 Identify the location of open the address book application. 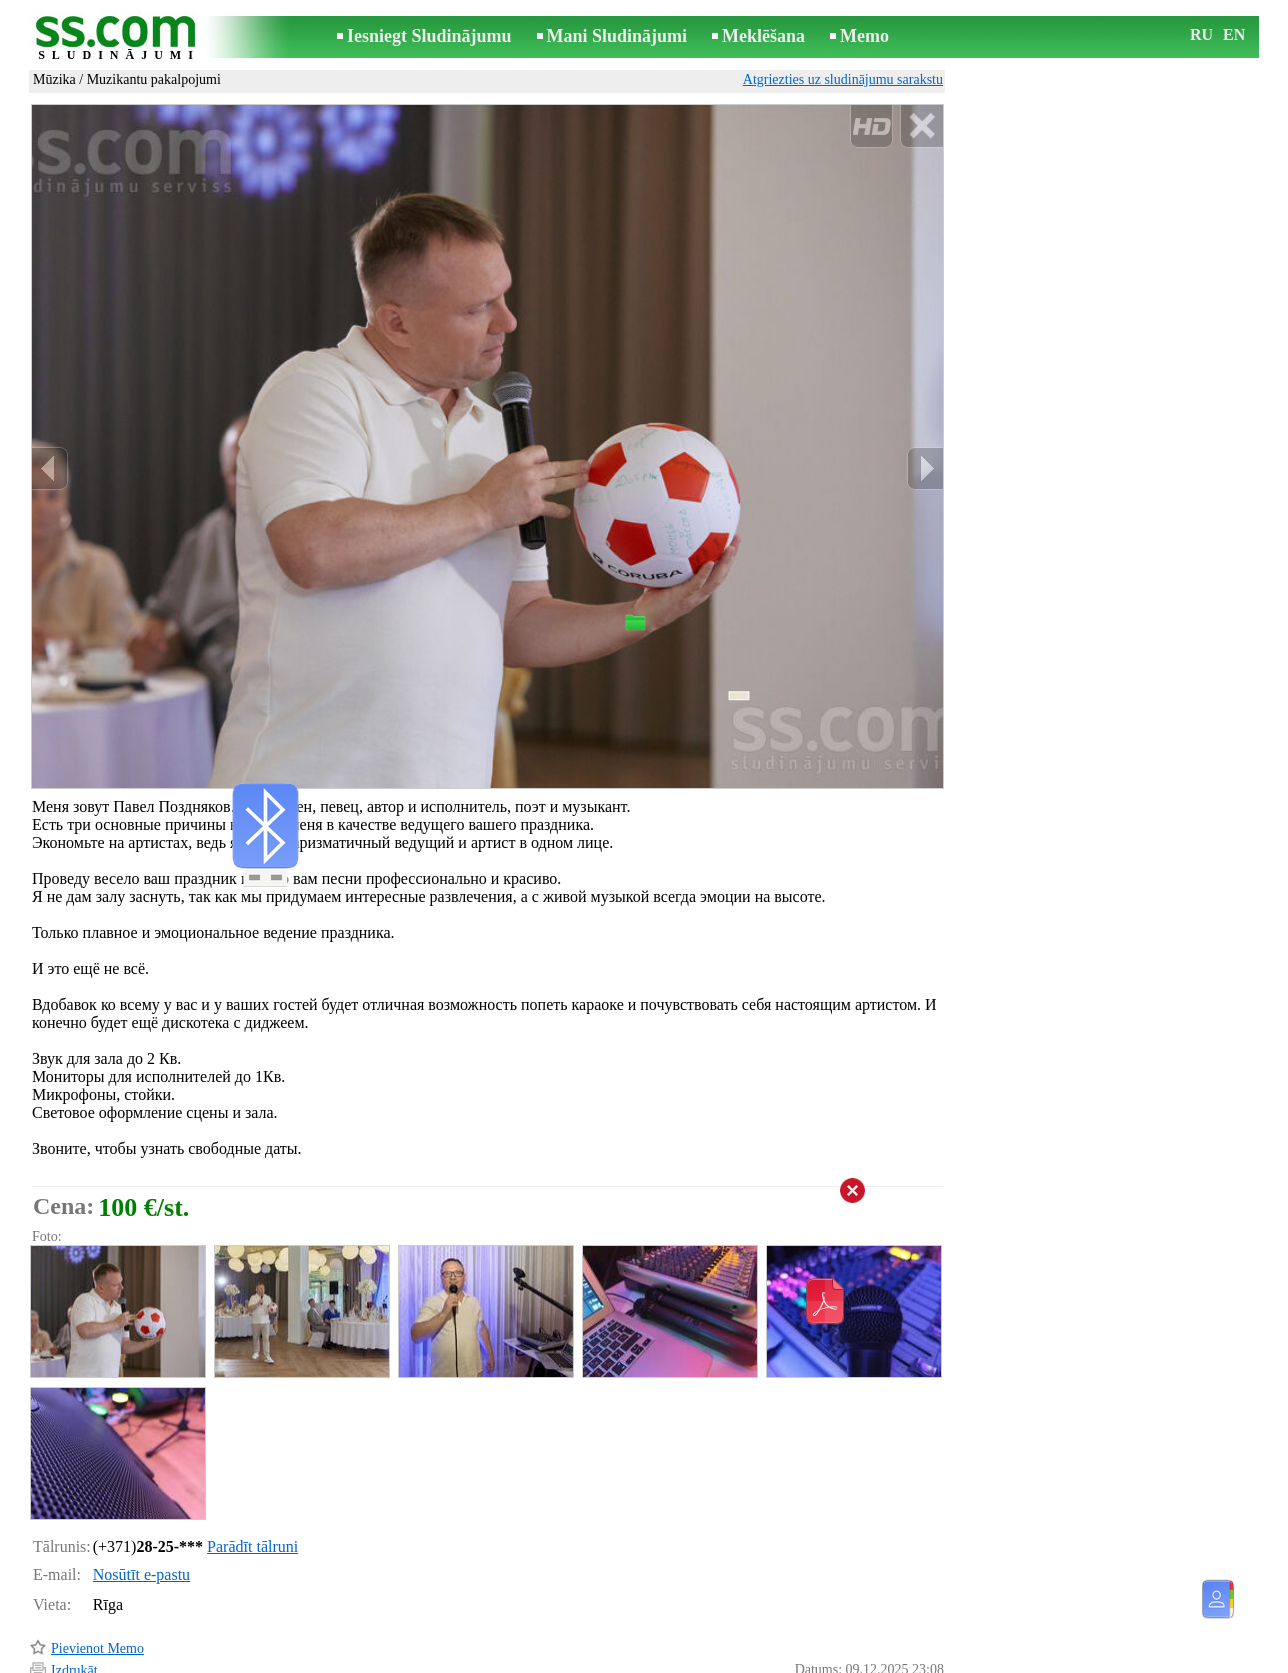
(1218, 1599).